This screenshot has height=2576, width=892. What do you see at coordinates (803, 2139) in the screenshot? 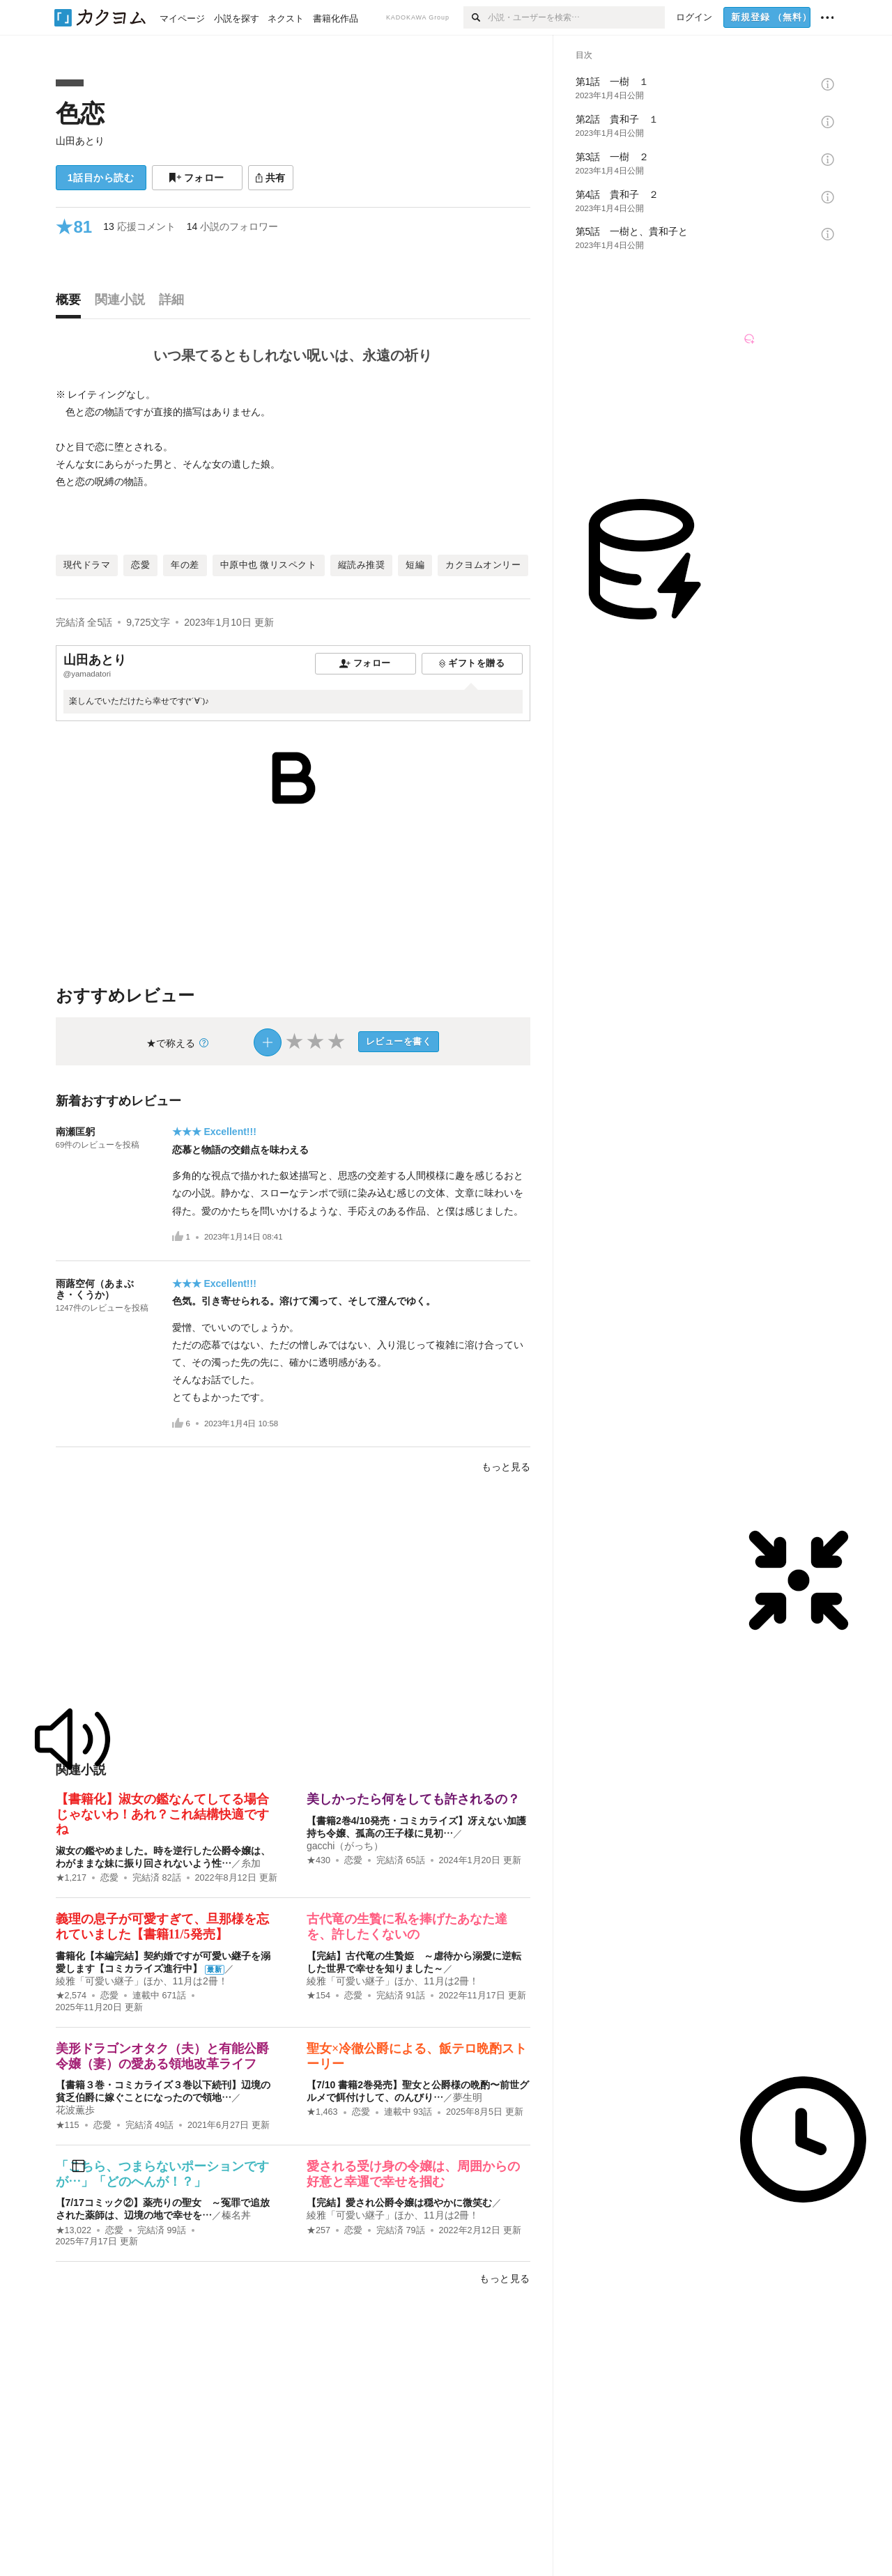
I see `view timestamp or time-related information` at bounding box center [803, 2139].